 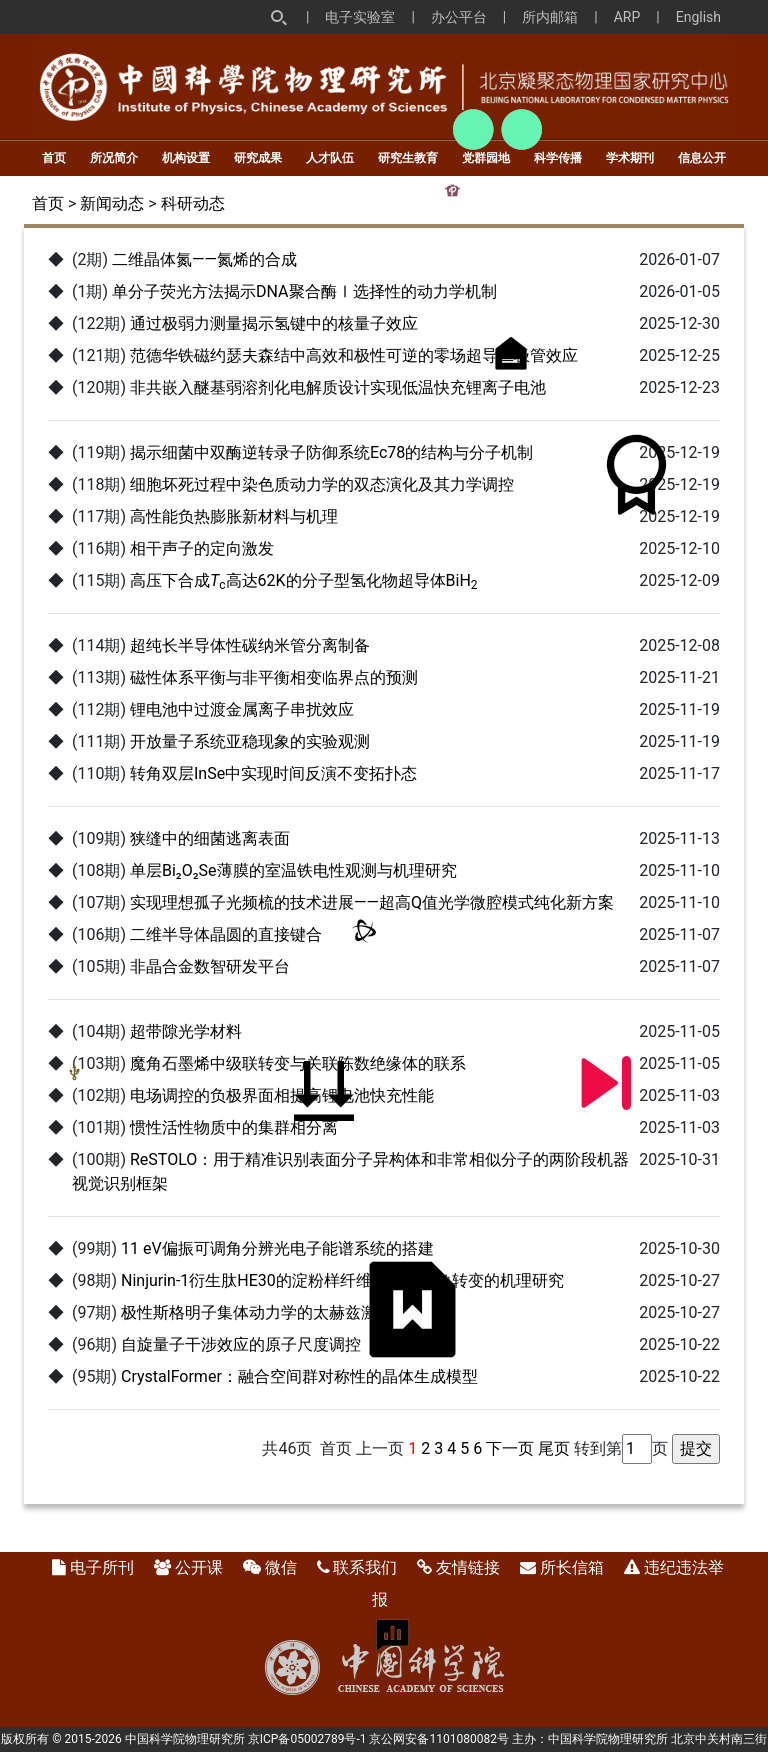 What do you see at coordinates (452, 190) in the screenshot?
I see `open the palfed app or service` at bounding box center [452, 190].